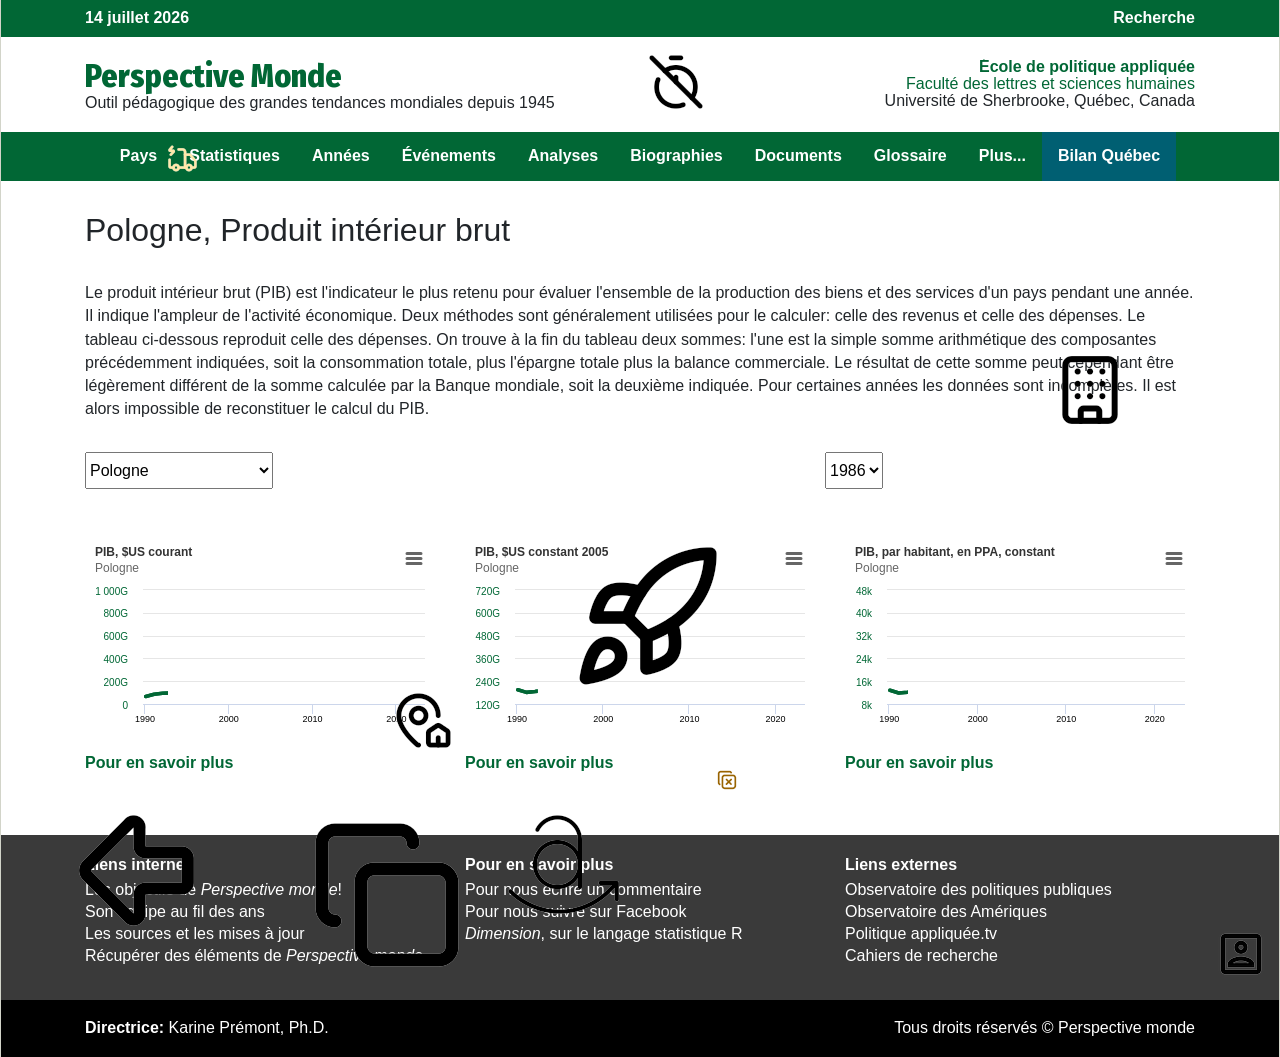 The width and height of the screenshot is (1280, 1057). I want to click on launch or deploy a project, so click(646, 617).